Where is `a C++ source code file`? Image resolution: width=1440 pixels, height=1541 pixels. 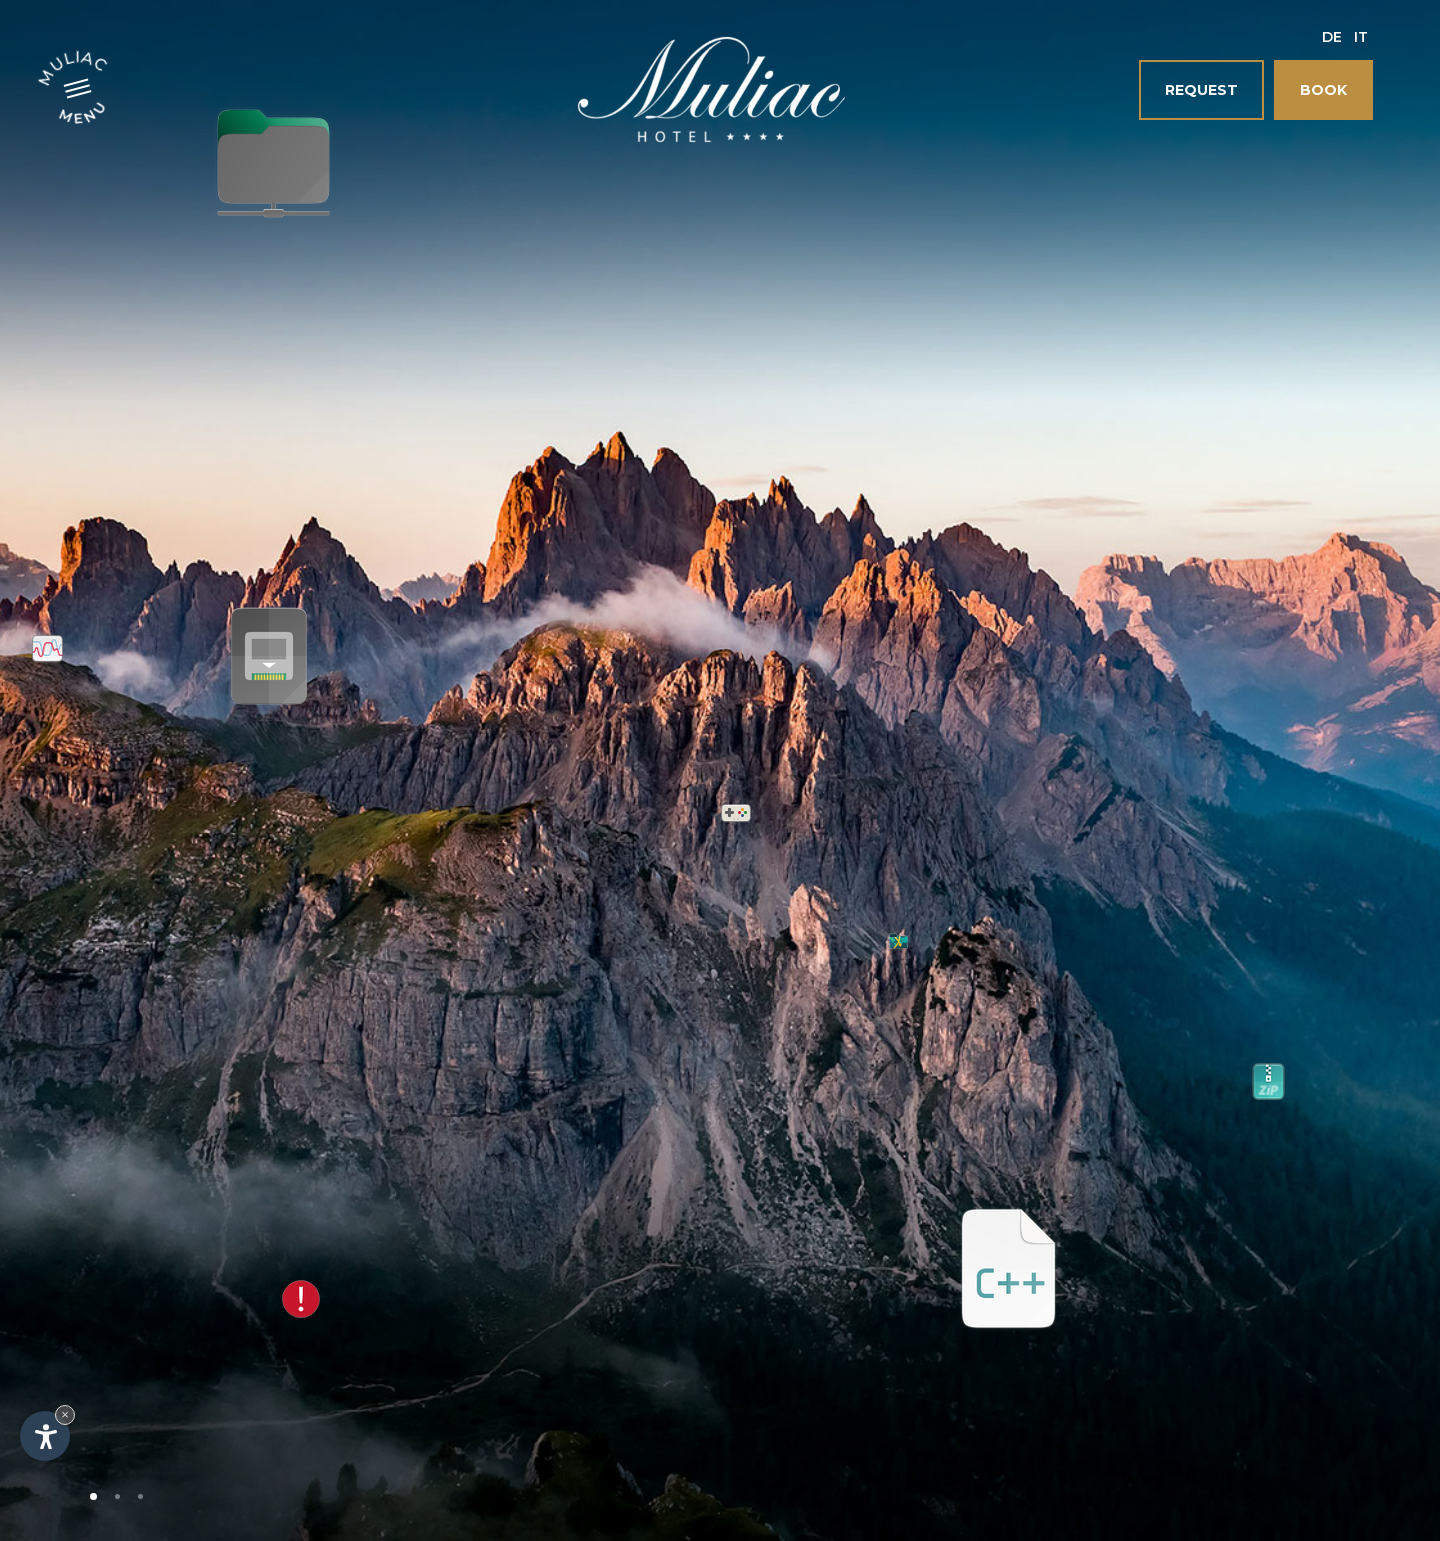 a C++ source code file is located at coordinates (1008, 1268).